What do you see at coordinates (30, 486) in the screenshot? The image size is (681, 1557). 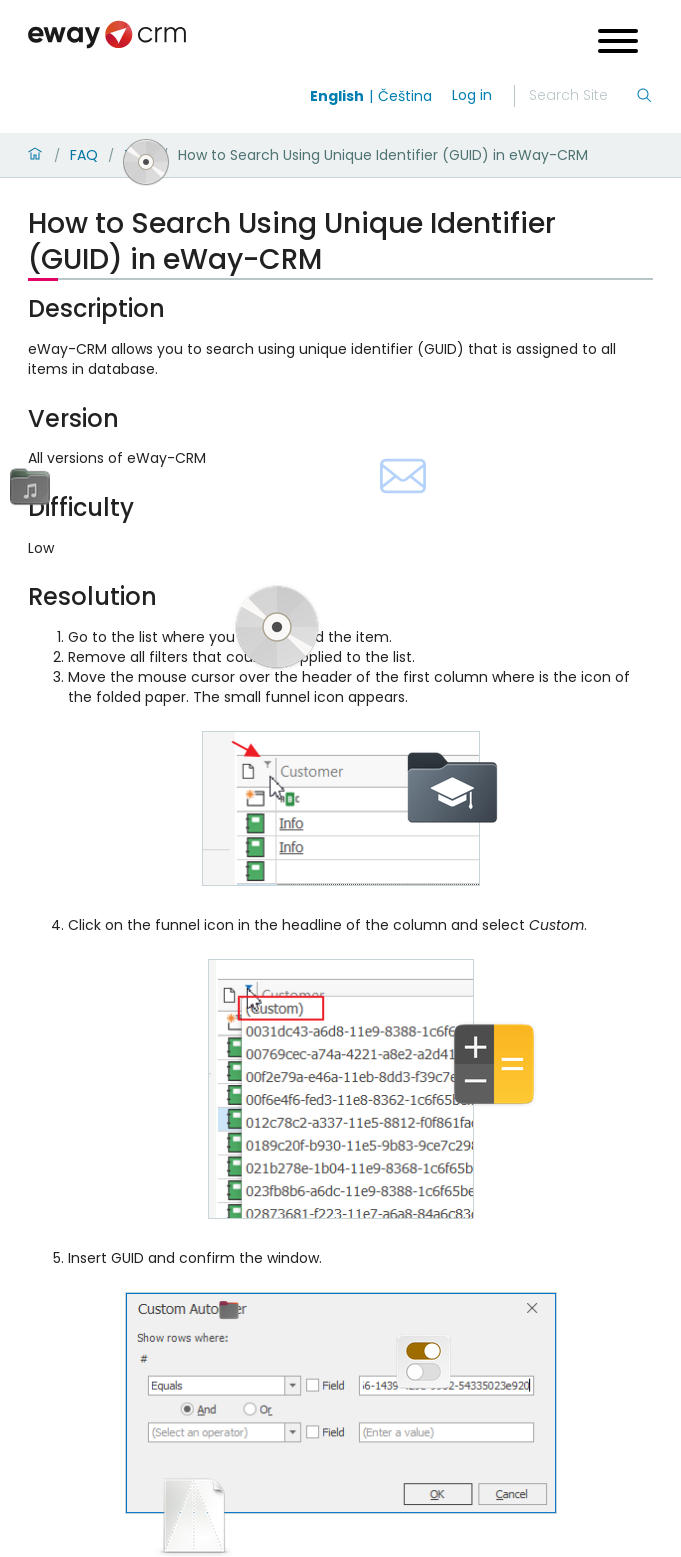 I see `open your music folder` at bounding box center [30, 486].